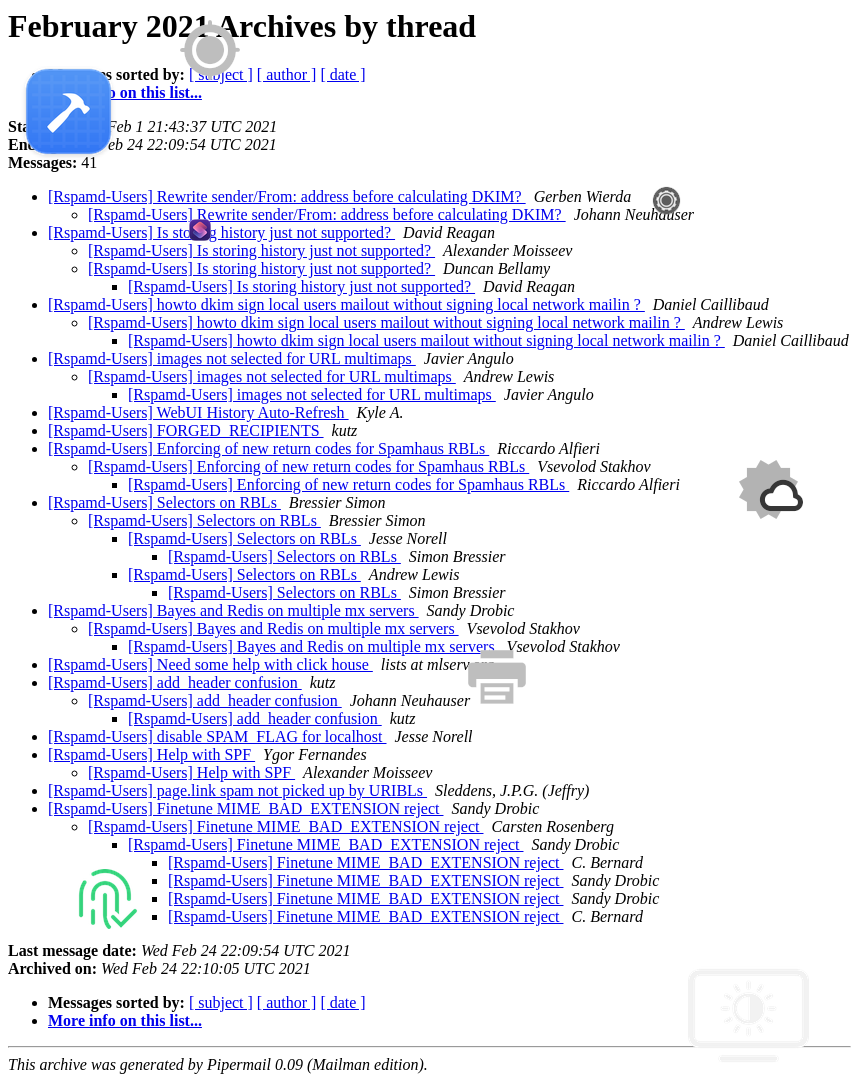 The image size is (859, 1082). What do you see at coordinates (212, 52) in the screenshot?
I see `find my current location on the map` at bounding box center [212, 52].